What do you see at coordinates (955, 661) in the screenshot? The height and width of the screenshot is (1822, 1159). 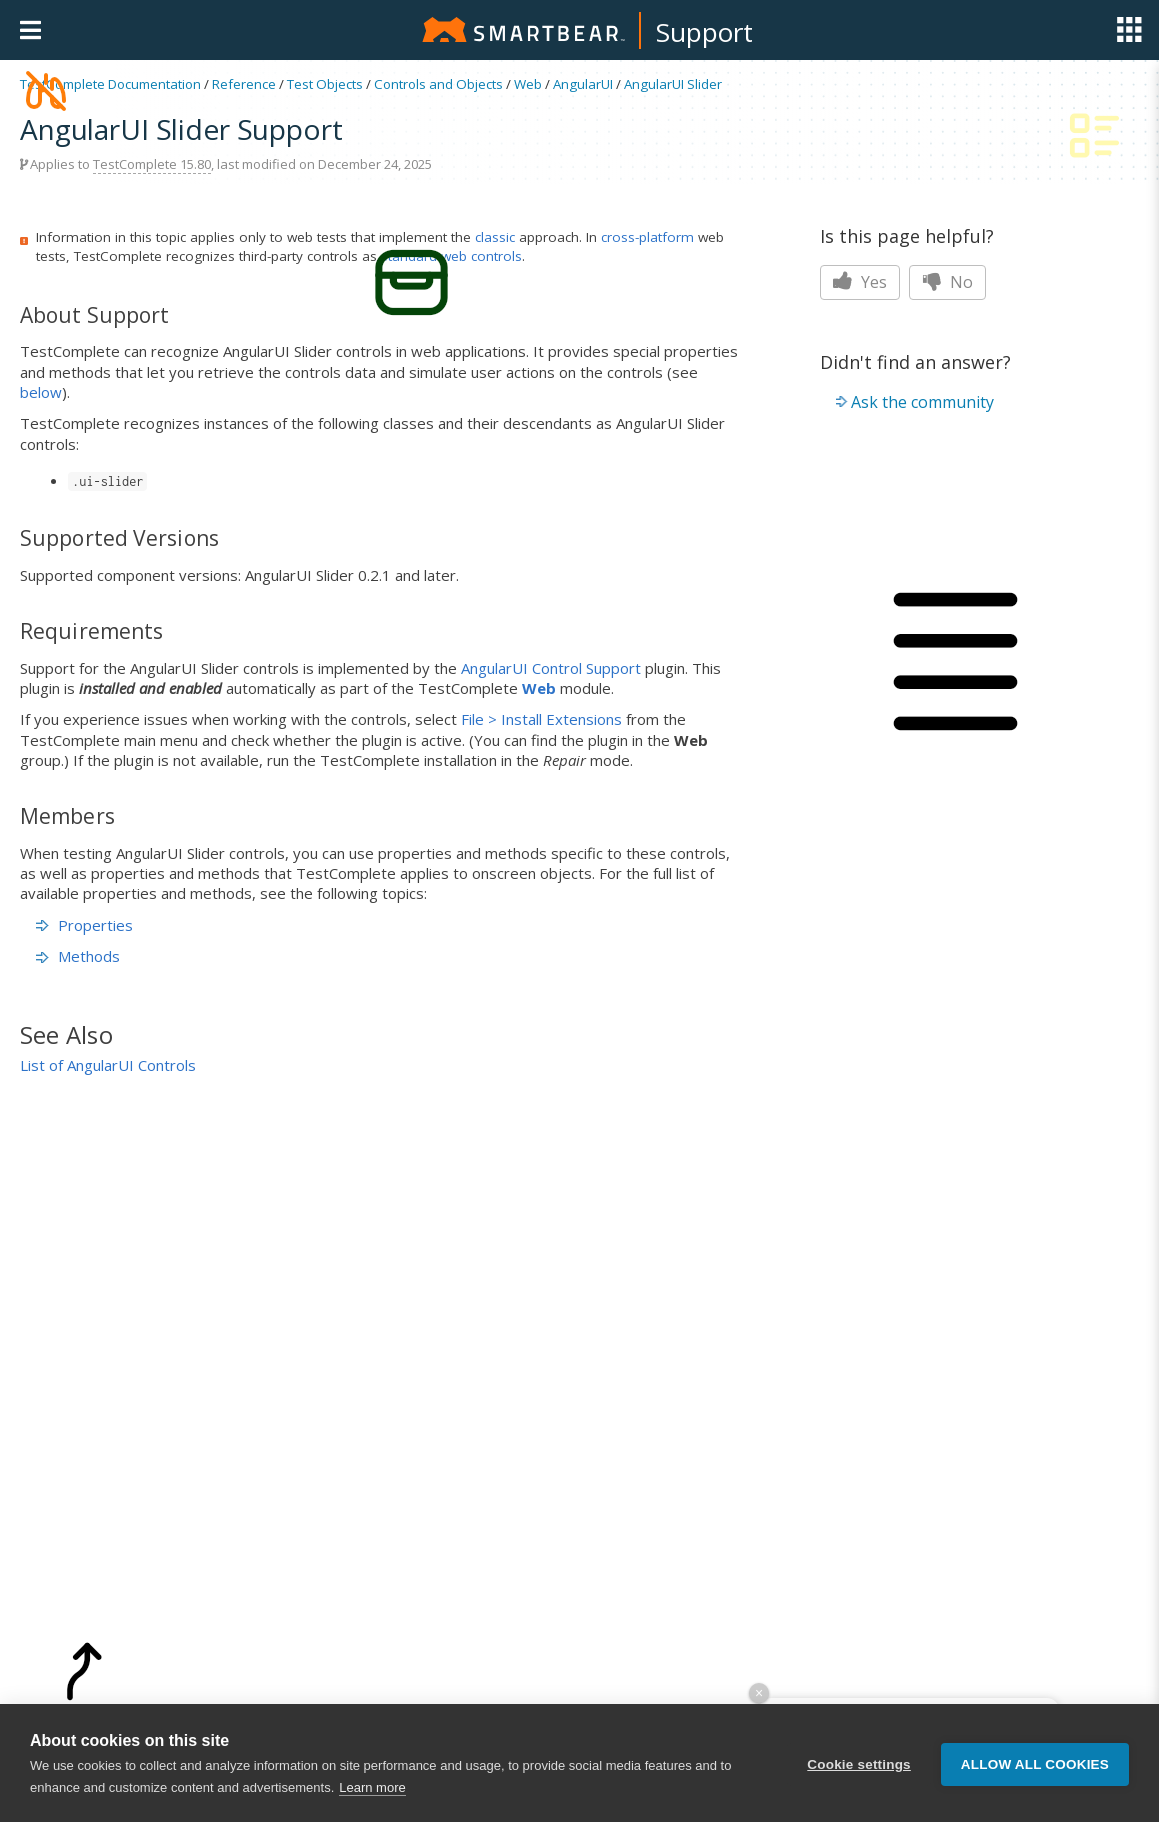 I see `switch to compact list view` at bounding box center [955, 661].